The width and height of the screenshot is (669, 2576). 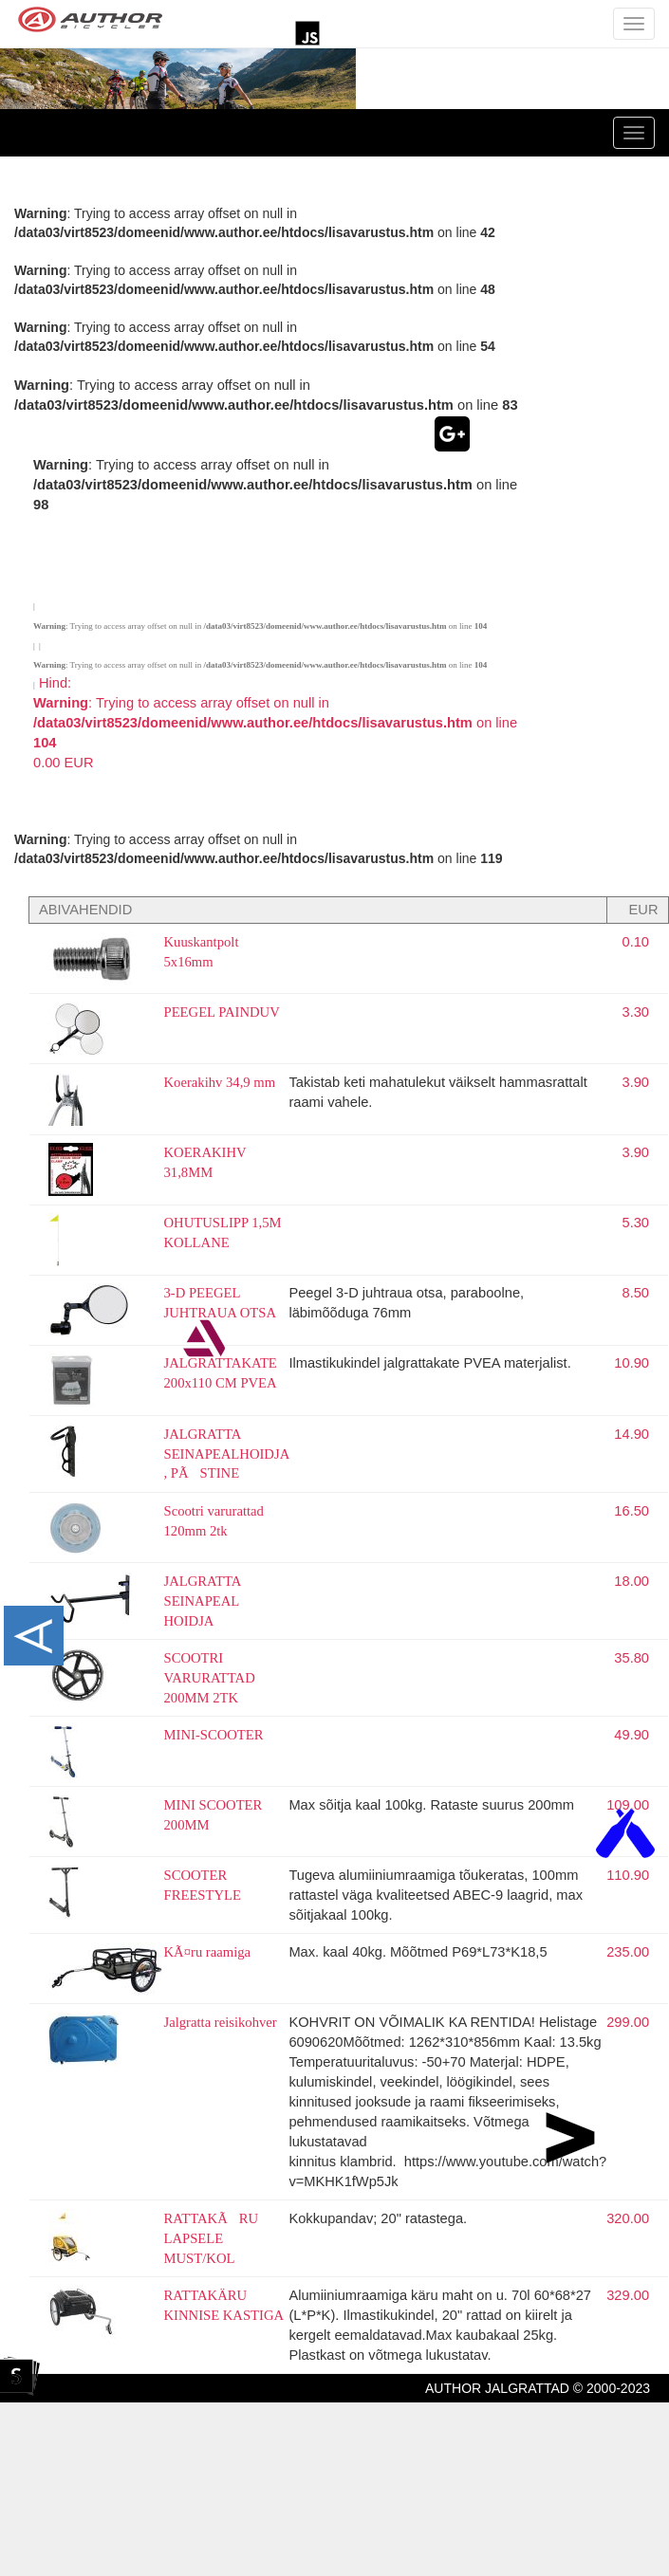 I want to click on accenture company logo, so click(x=570, y=2138).